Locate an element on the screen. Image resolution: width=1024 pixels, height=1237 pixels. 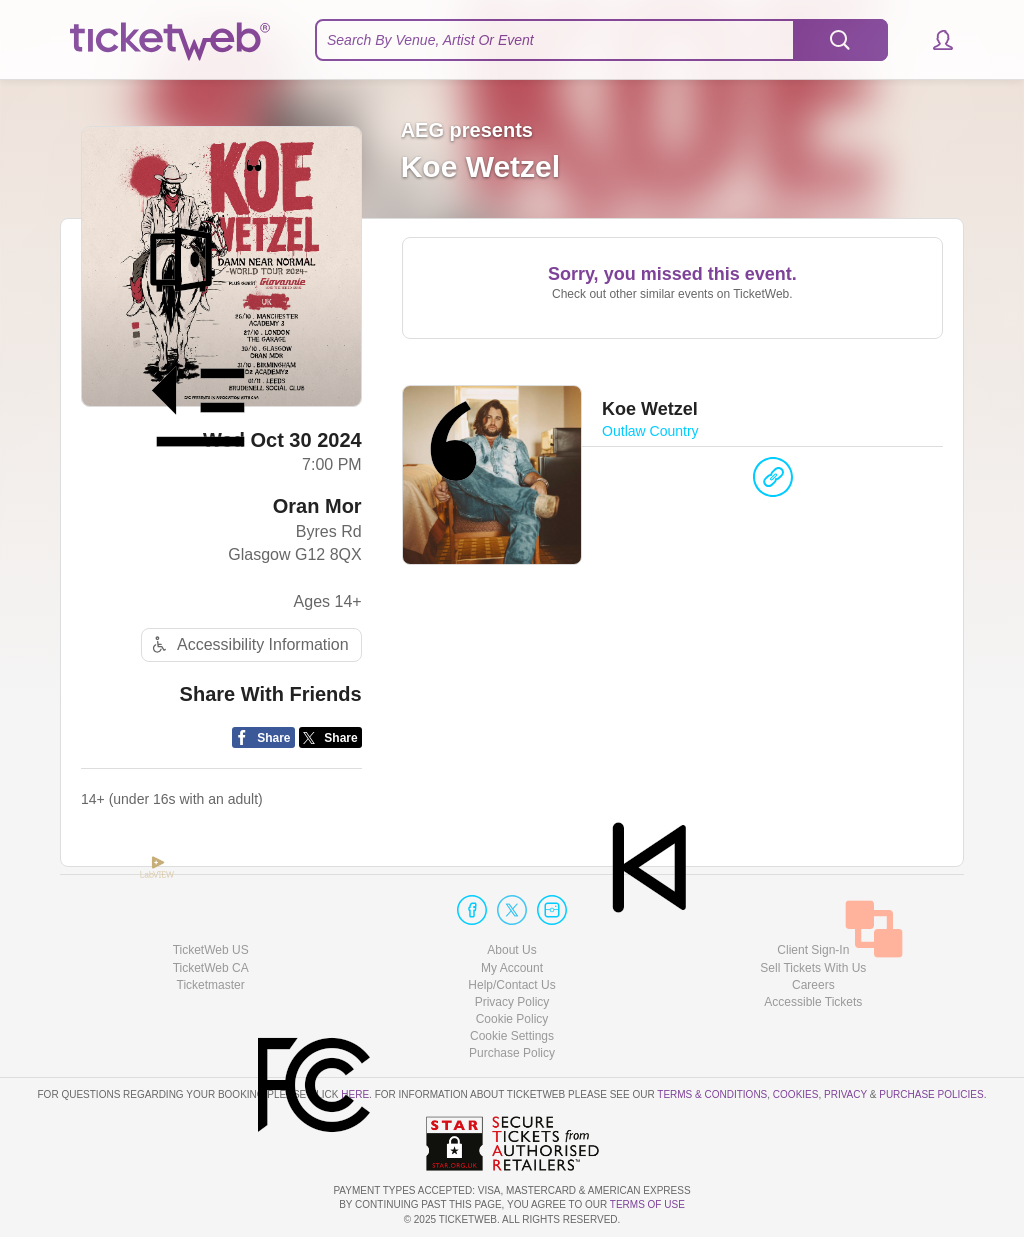
access secure storage or vault is located at coordinates (181, 261).